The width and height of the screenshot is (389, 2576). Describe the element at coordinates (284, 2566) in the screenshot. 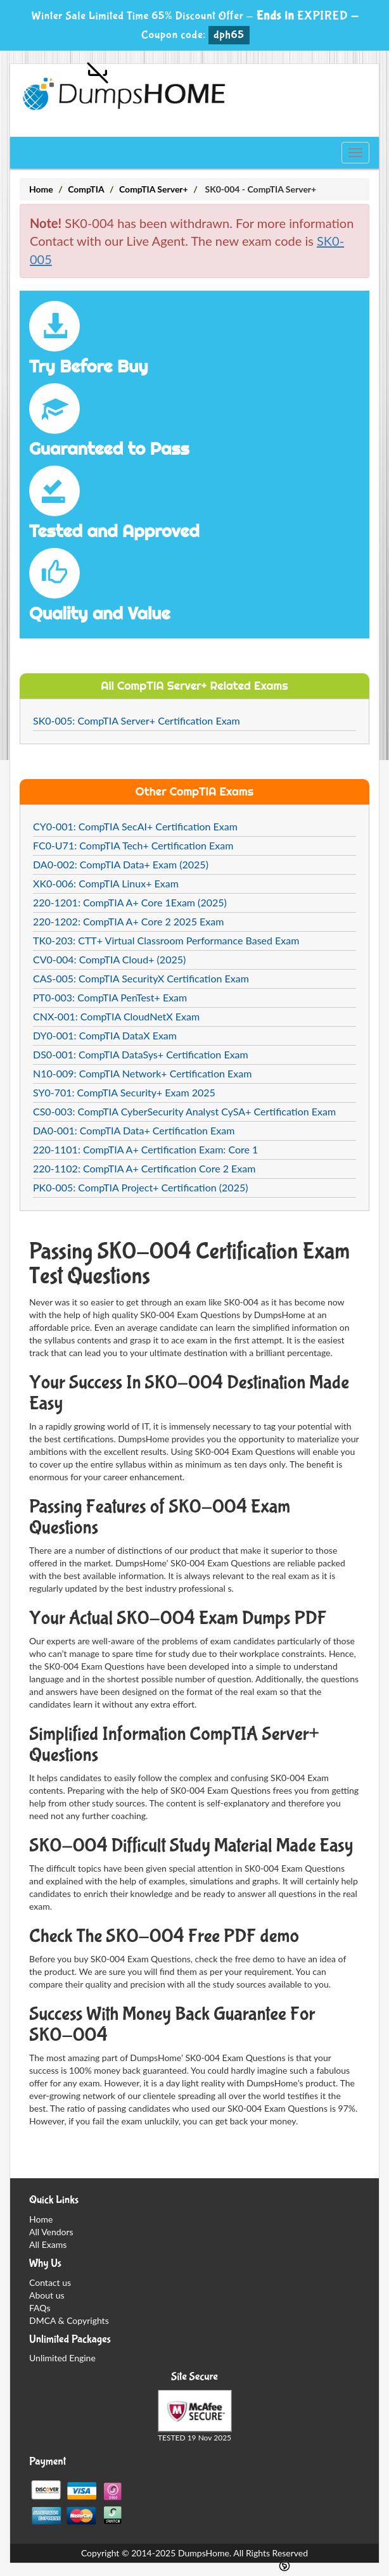

I see `open DingTalk messaging app` at that location.